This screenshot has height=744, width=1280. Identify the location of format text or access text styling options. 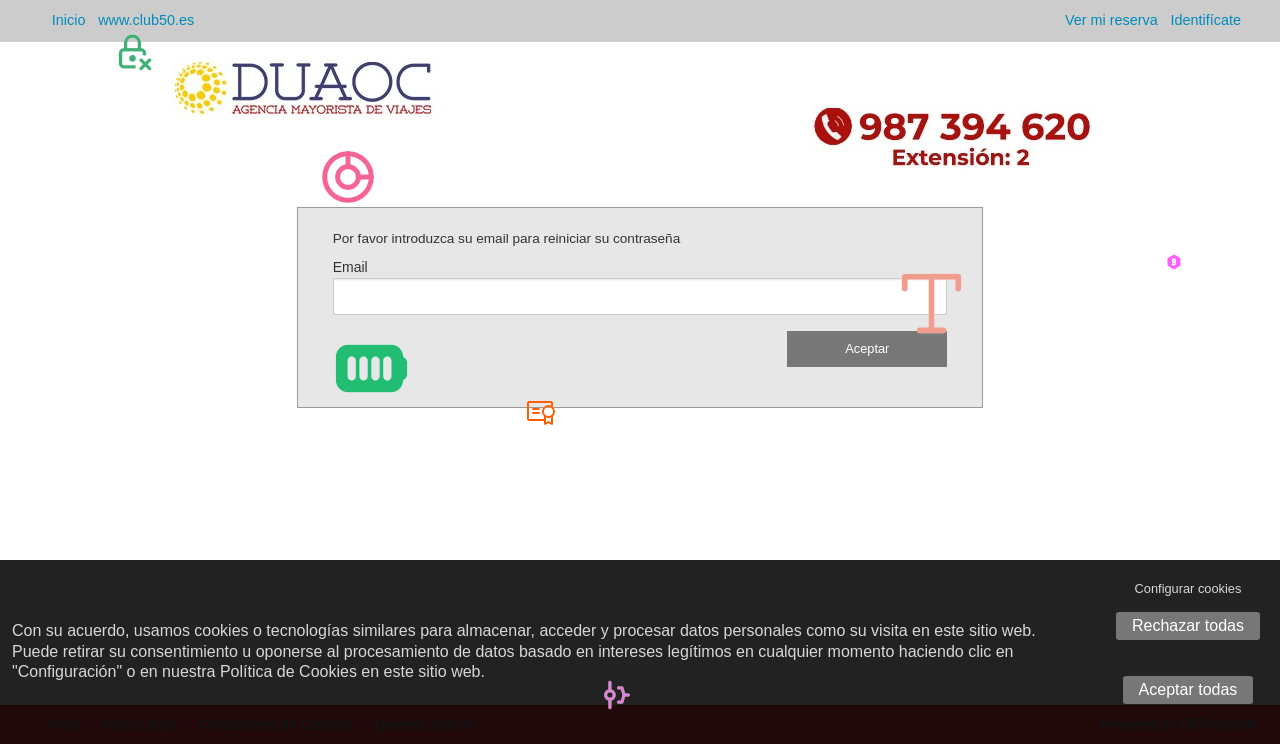
(931, 303).